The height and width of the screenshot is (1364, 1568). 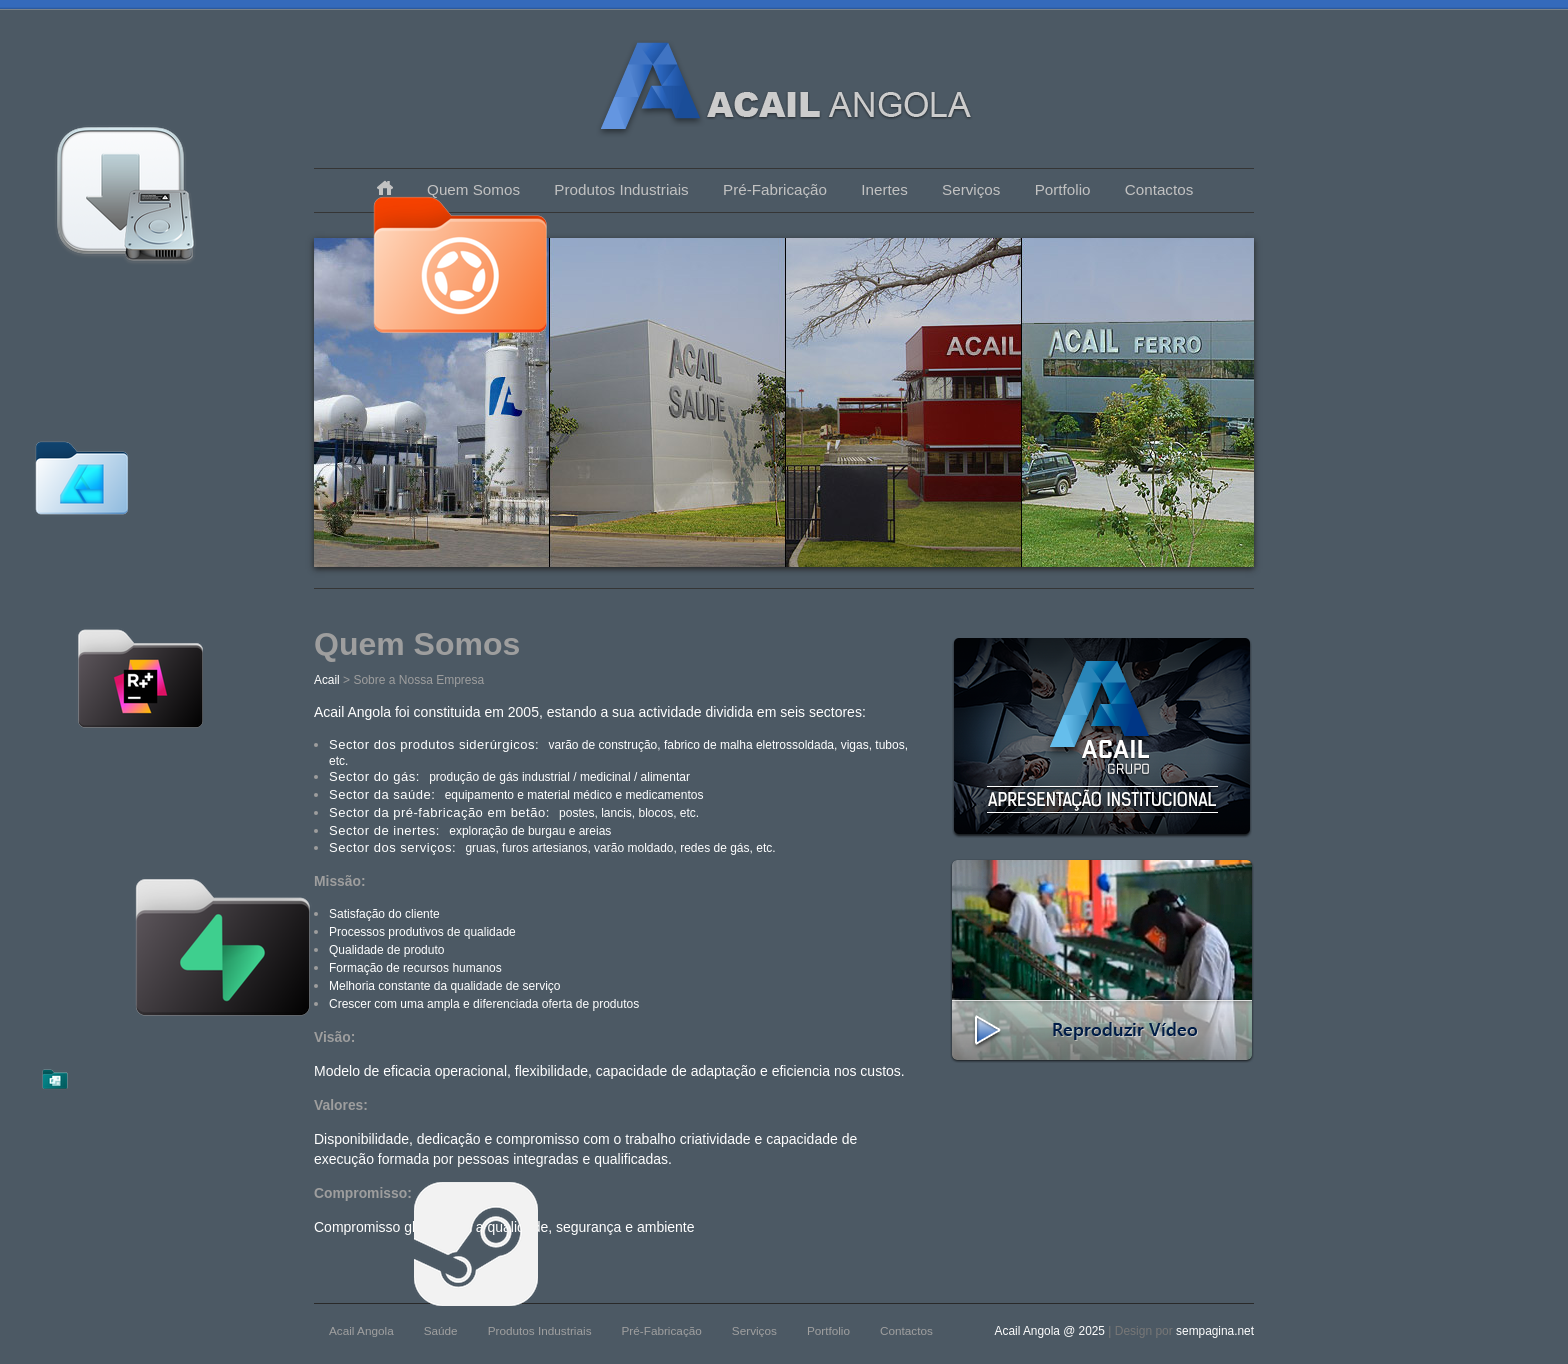 What do you see at coordinates (120, 190) in the screenshot?
I see `install new software or applications` at bounding box center [120, 190].